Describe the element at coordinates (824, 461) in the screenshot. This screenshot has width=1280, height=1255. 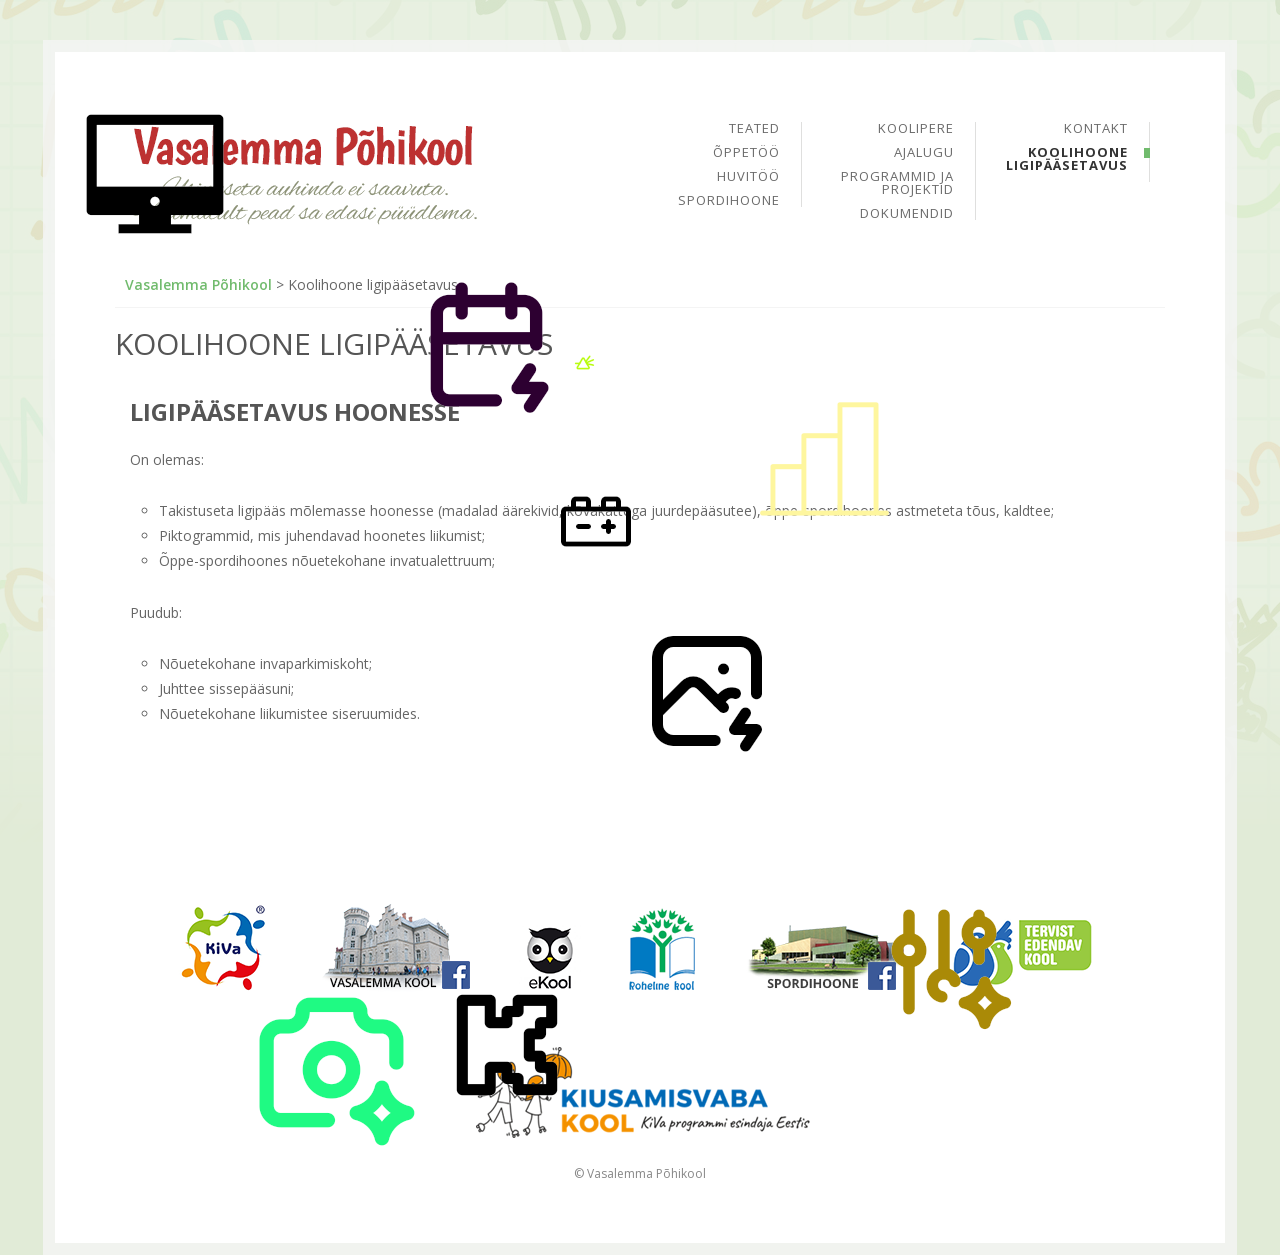
I see `view analytics or statistics` at that location.